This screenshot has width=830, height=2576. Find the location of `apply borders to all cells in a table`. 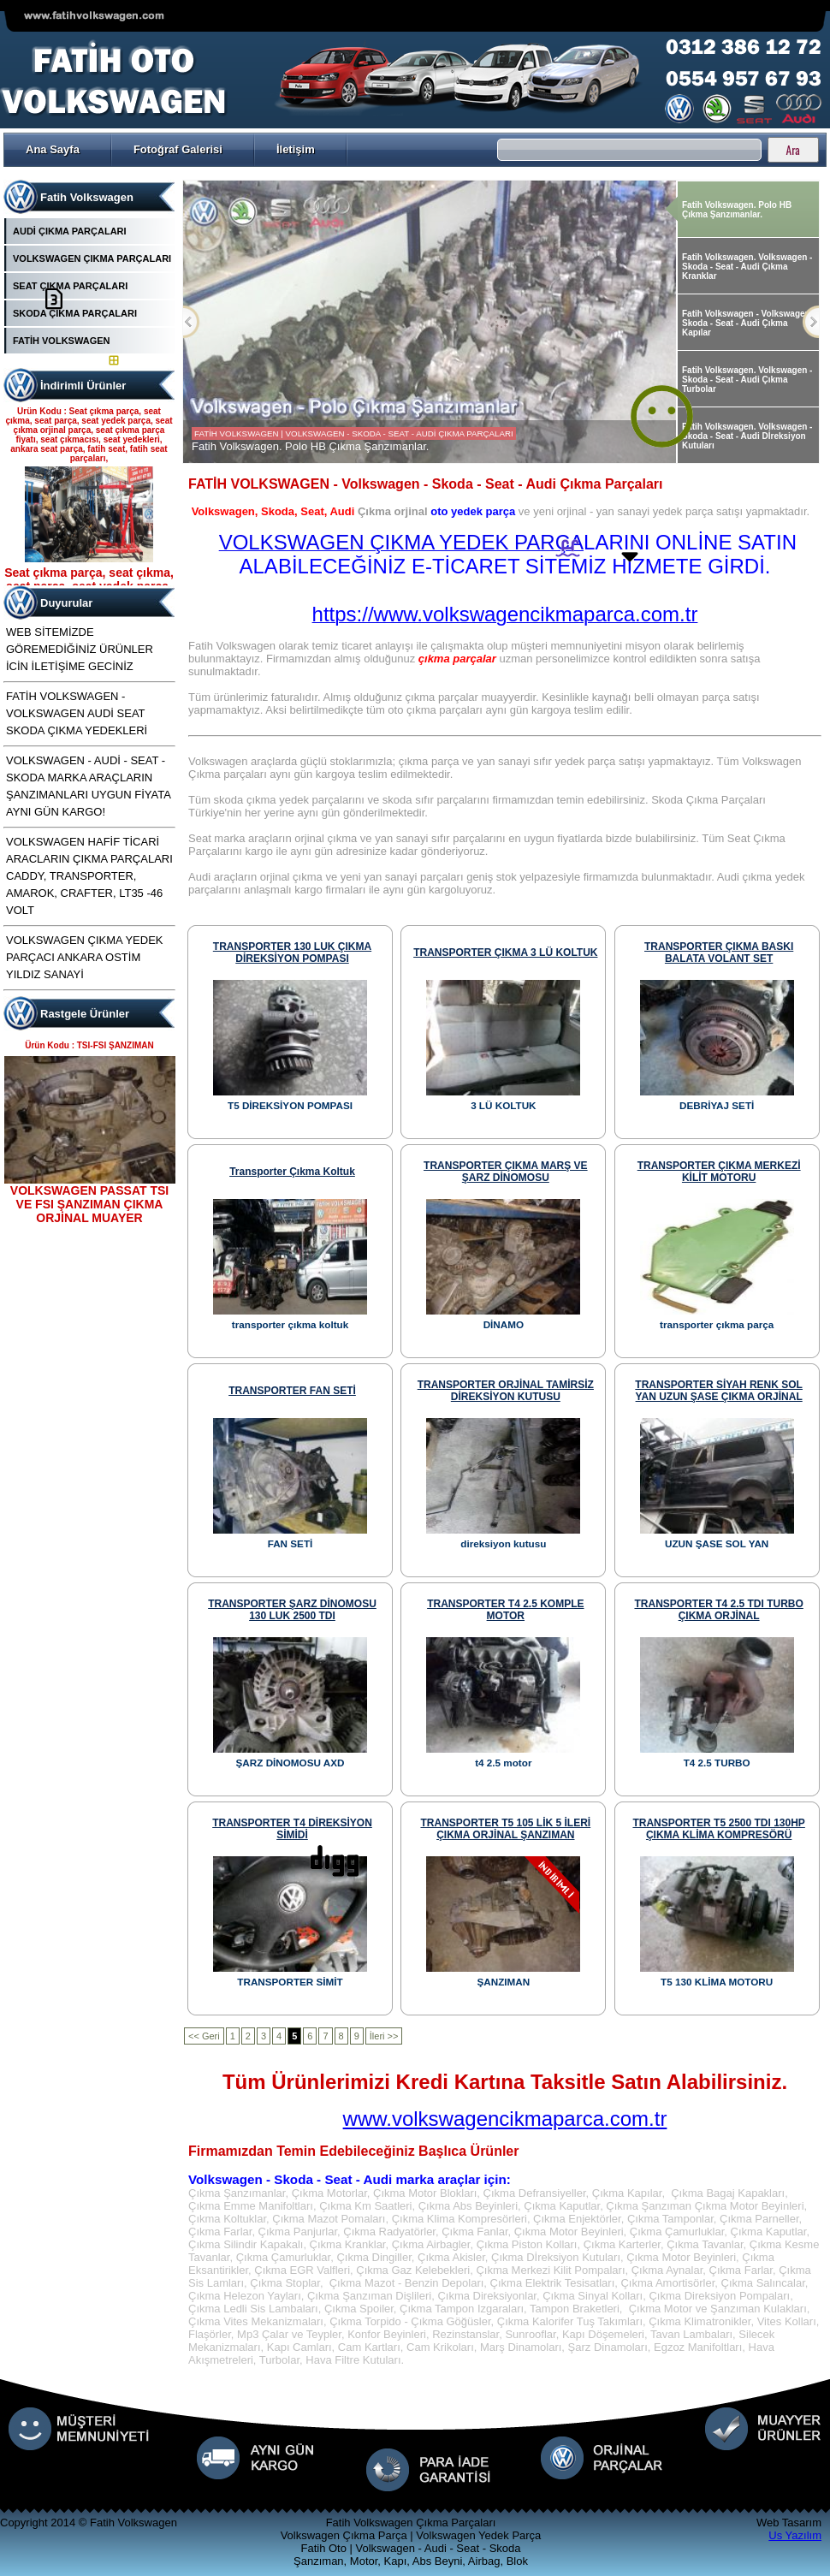

apply borders to all cells in a table is located at coordinates (114, 360).